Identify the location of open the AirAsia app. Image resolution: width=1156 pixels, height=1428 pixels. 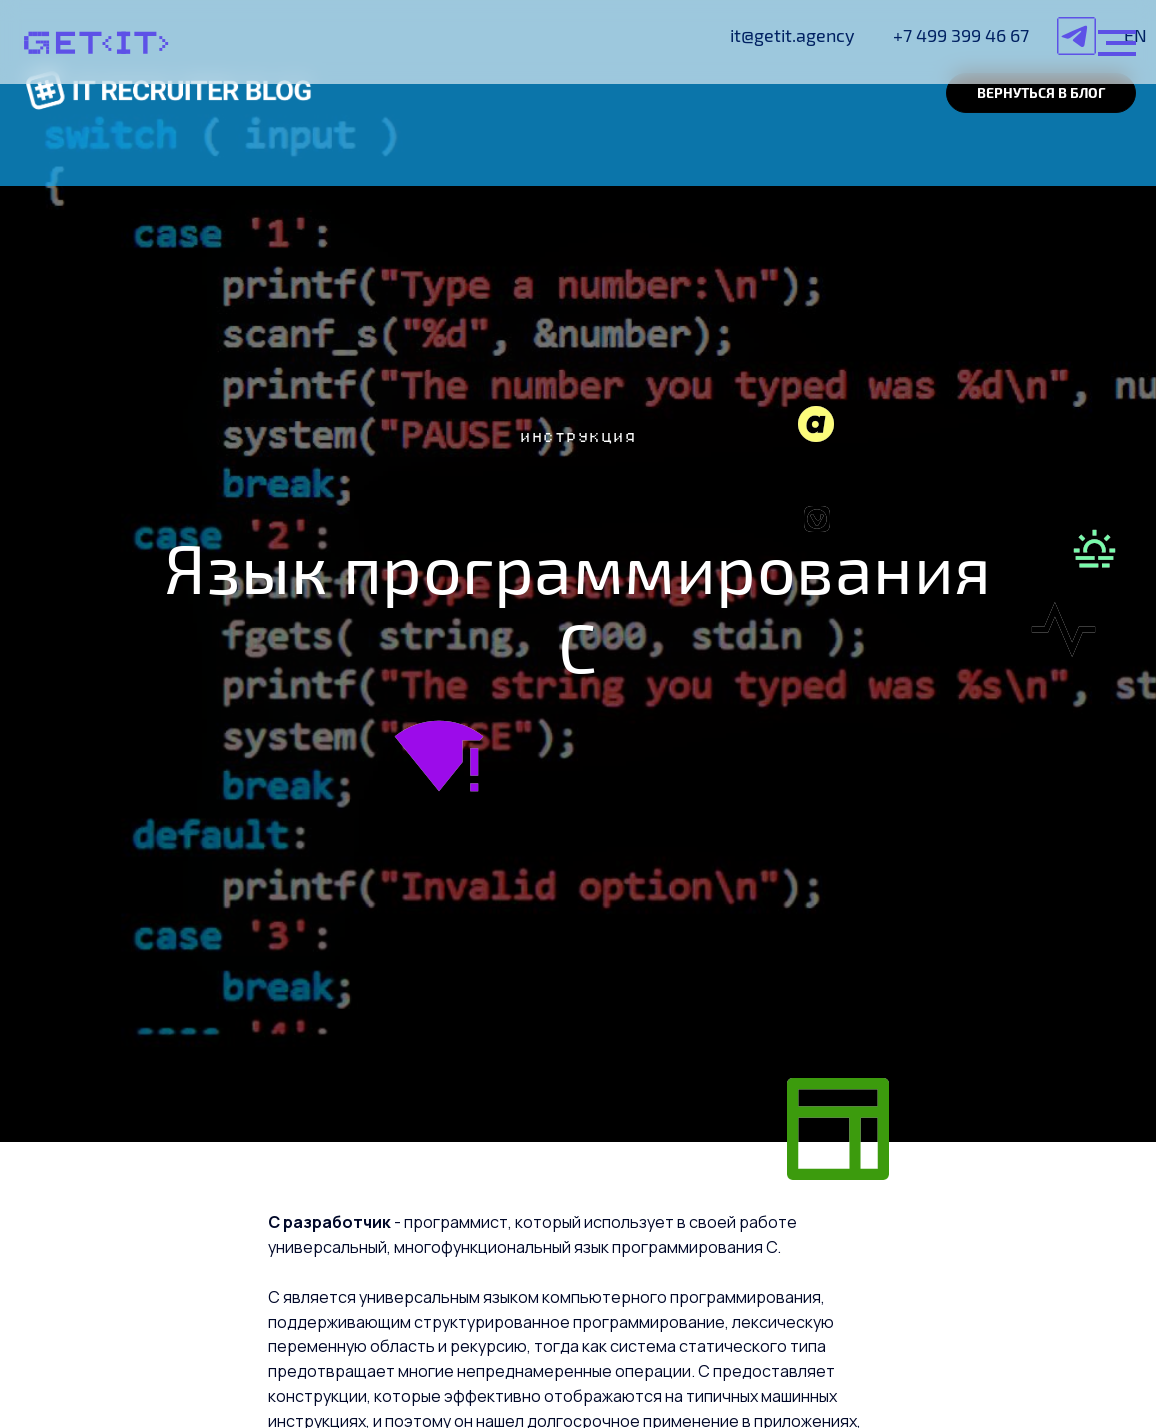
(816, 424).